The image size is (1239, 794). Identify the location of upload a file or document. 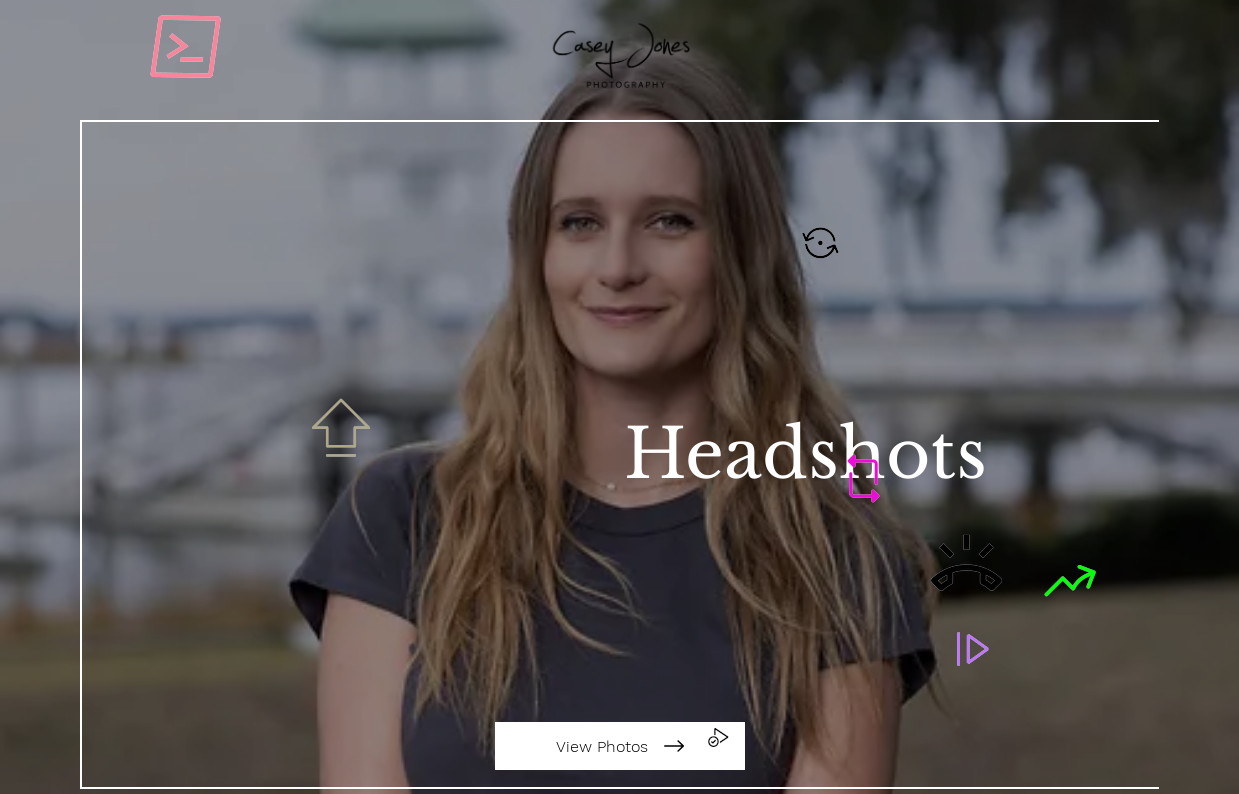
(341, 430).